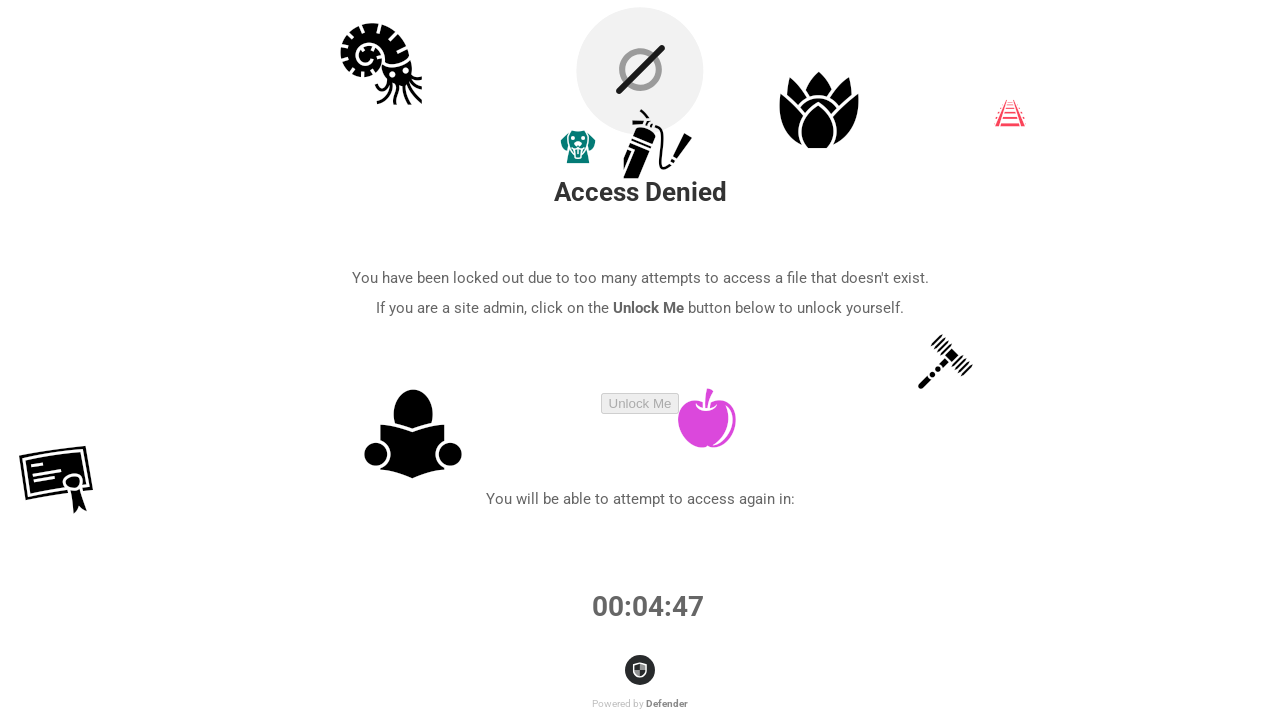 This screenshot has width=1280, height=720. Describe the element at coordinates (56, 476) in the screenshot. I see `view your certificates or achievements` at that location.